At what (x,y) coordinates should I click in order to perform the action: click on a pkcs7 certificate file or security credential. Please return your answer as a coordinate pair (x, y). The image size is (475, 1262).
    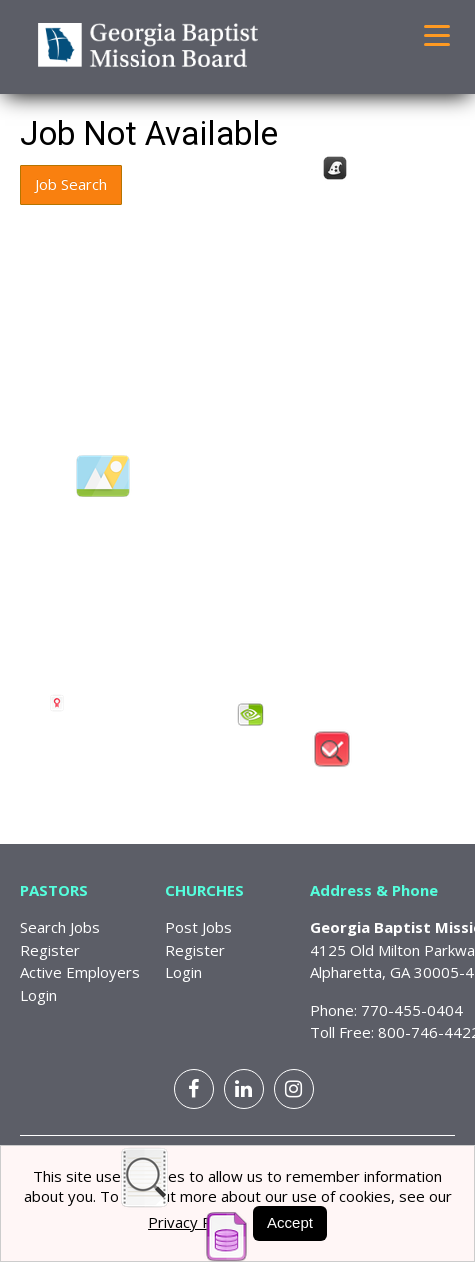
    Looking at the image, I should click on (57, 703).